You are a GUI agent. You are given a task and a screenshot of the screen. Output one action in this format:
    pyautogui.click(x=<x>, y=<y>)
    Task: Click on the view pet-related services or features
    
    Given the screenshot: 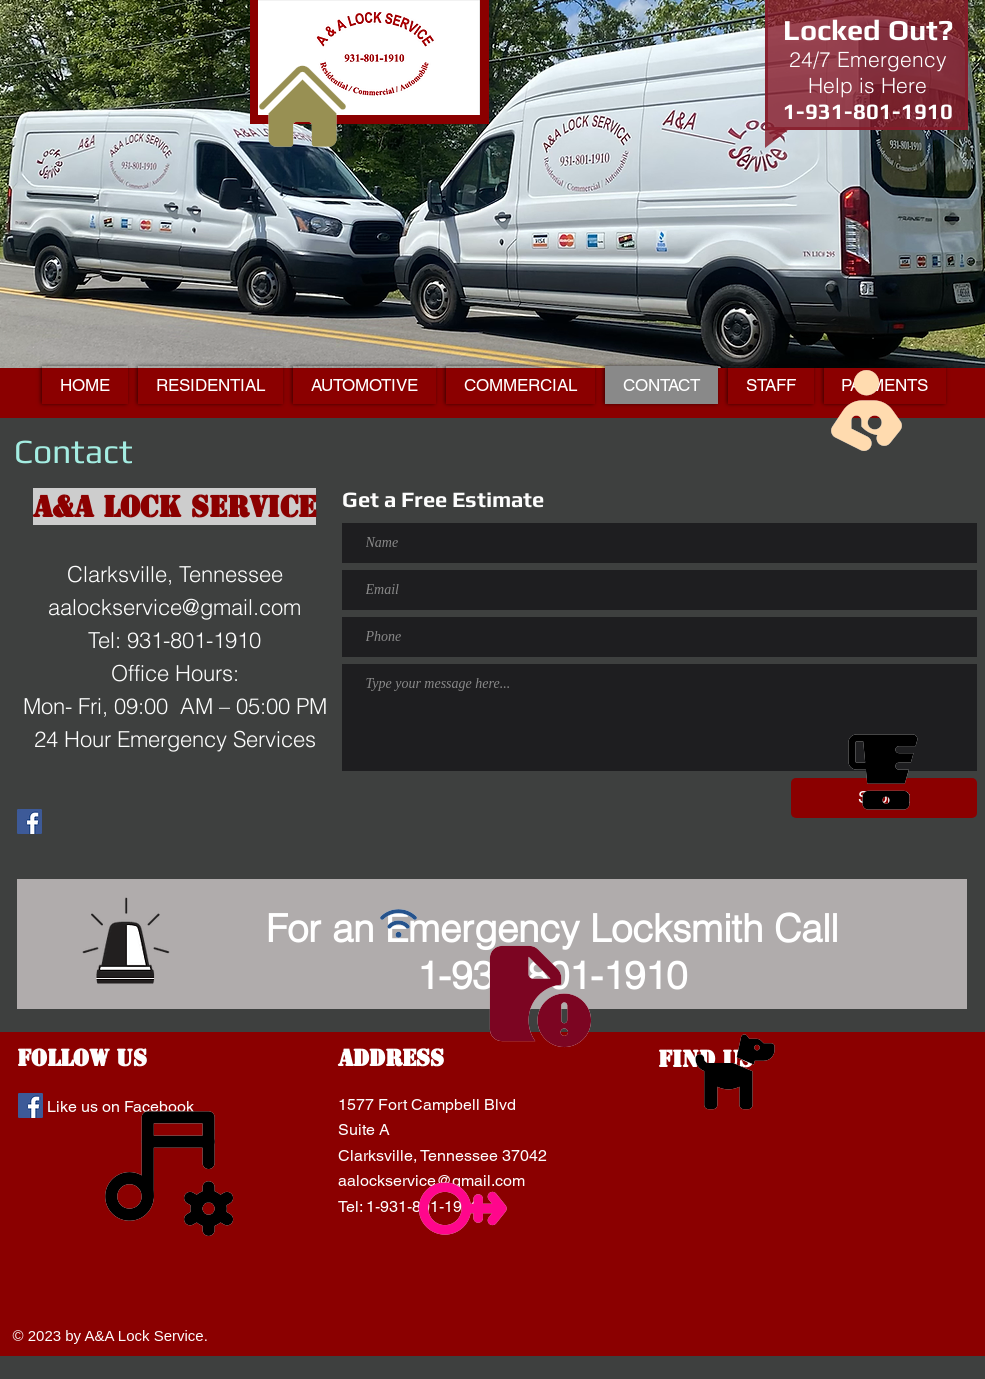 What is the action you would take?
    pyautogui.click(x=735, y=1074)
    